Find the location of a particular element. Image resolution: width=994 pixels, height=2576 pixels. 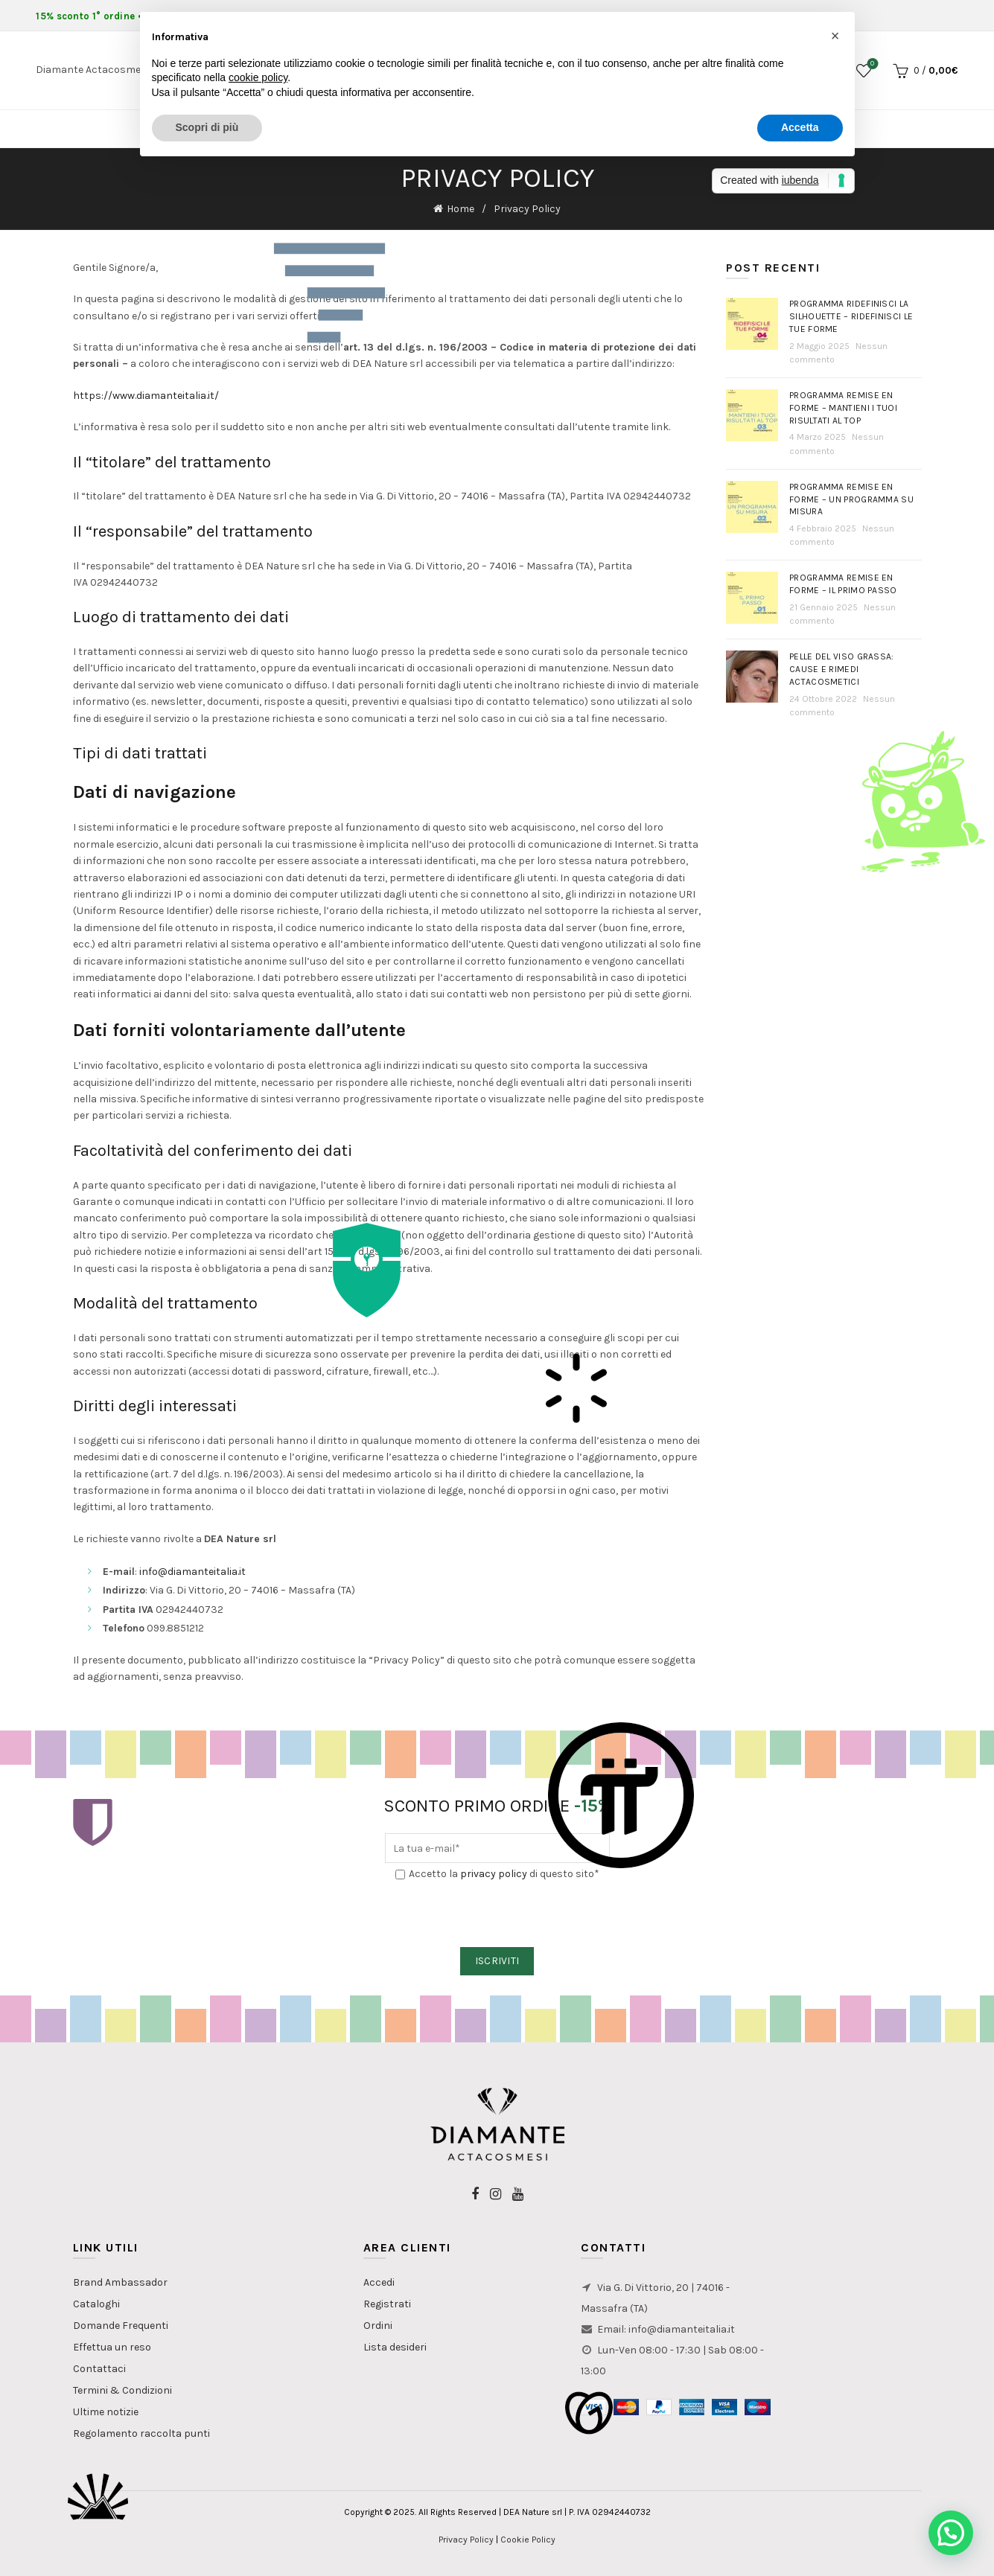

spring security framework logo is located at coordinates (366, 1270).